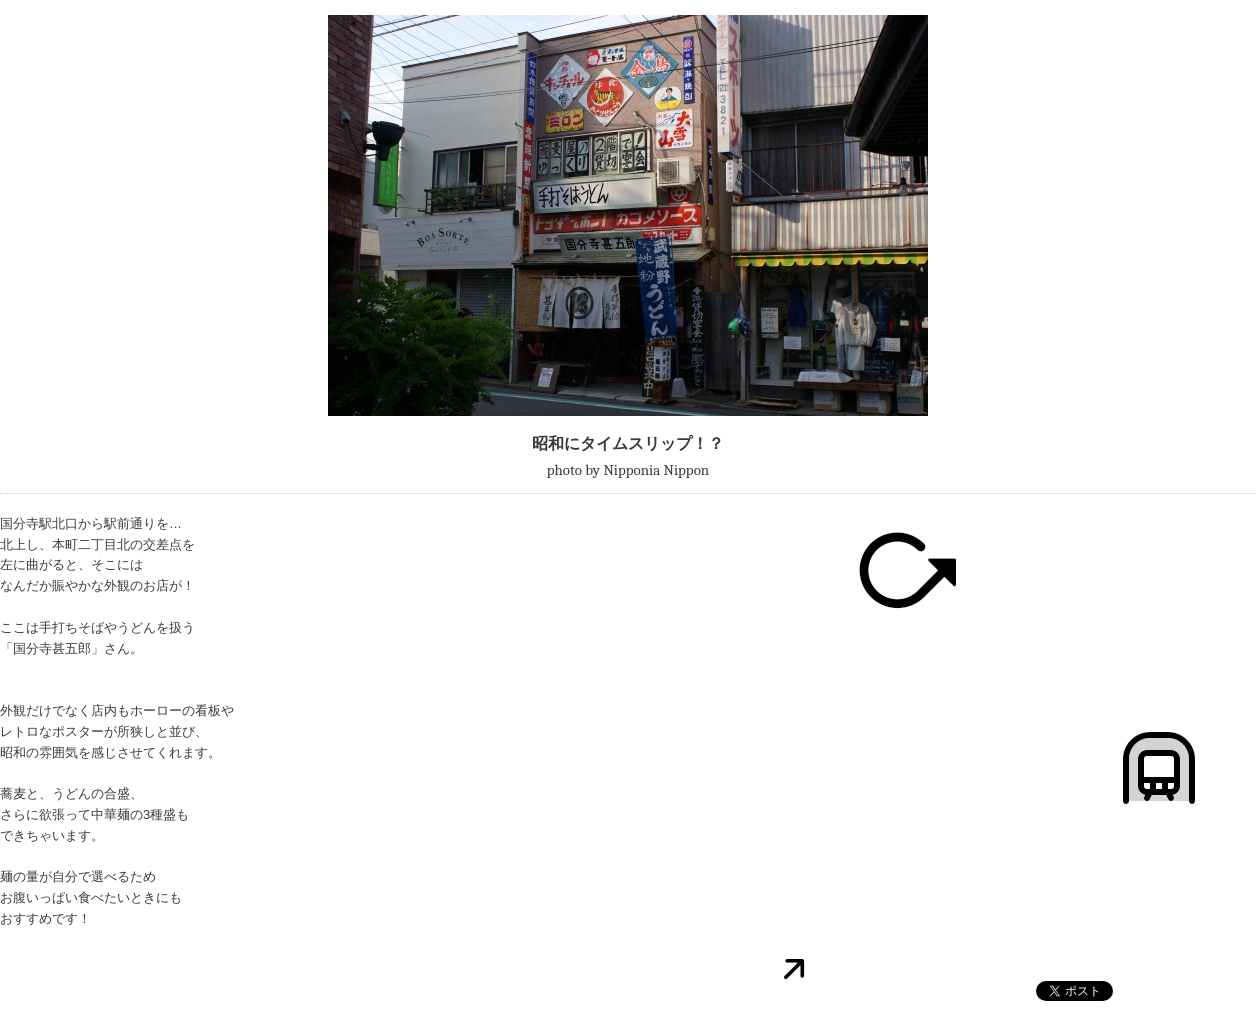  Describe the element at coordinates (794, 969) in the screenshot. I see `open link in a new tab or window` at that location.